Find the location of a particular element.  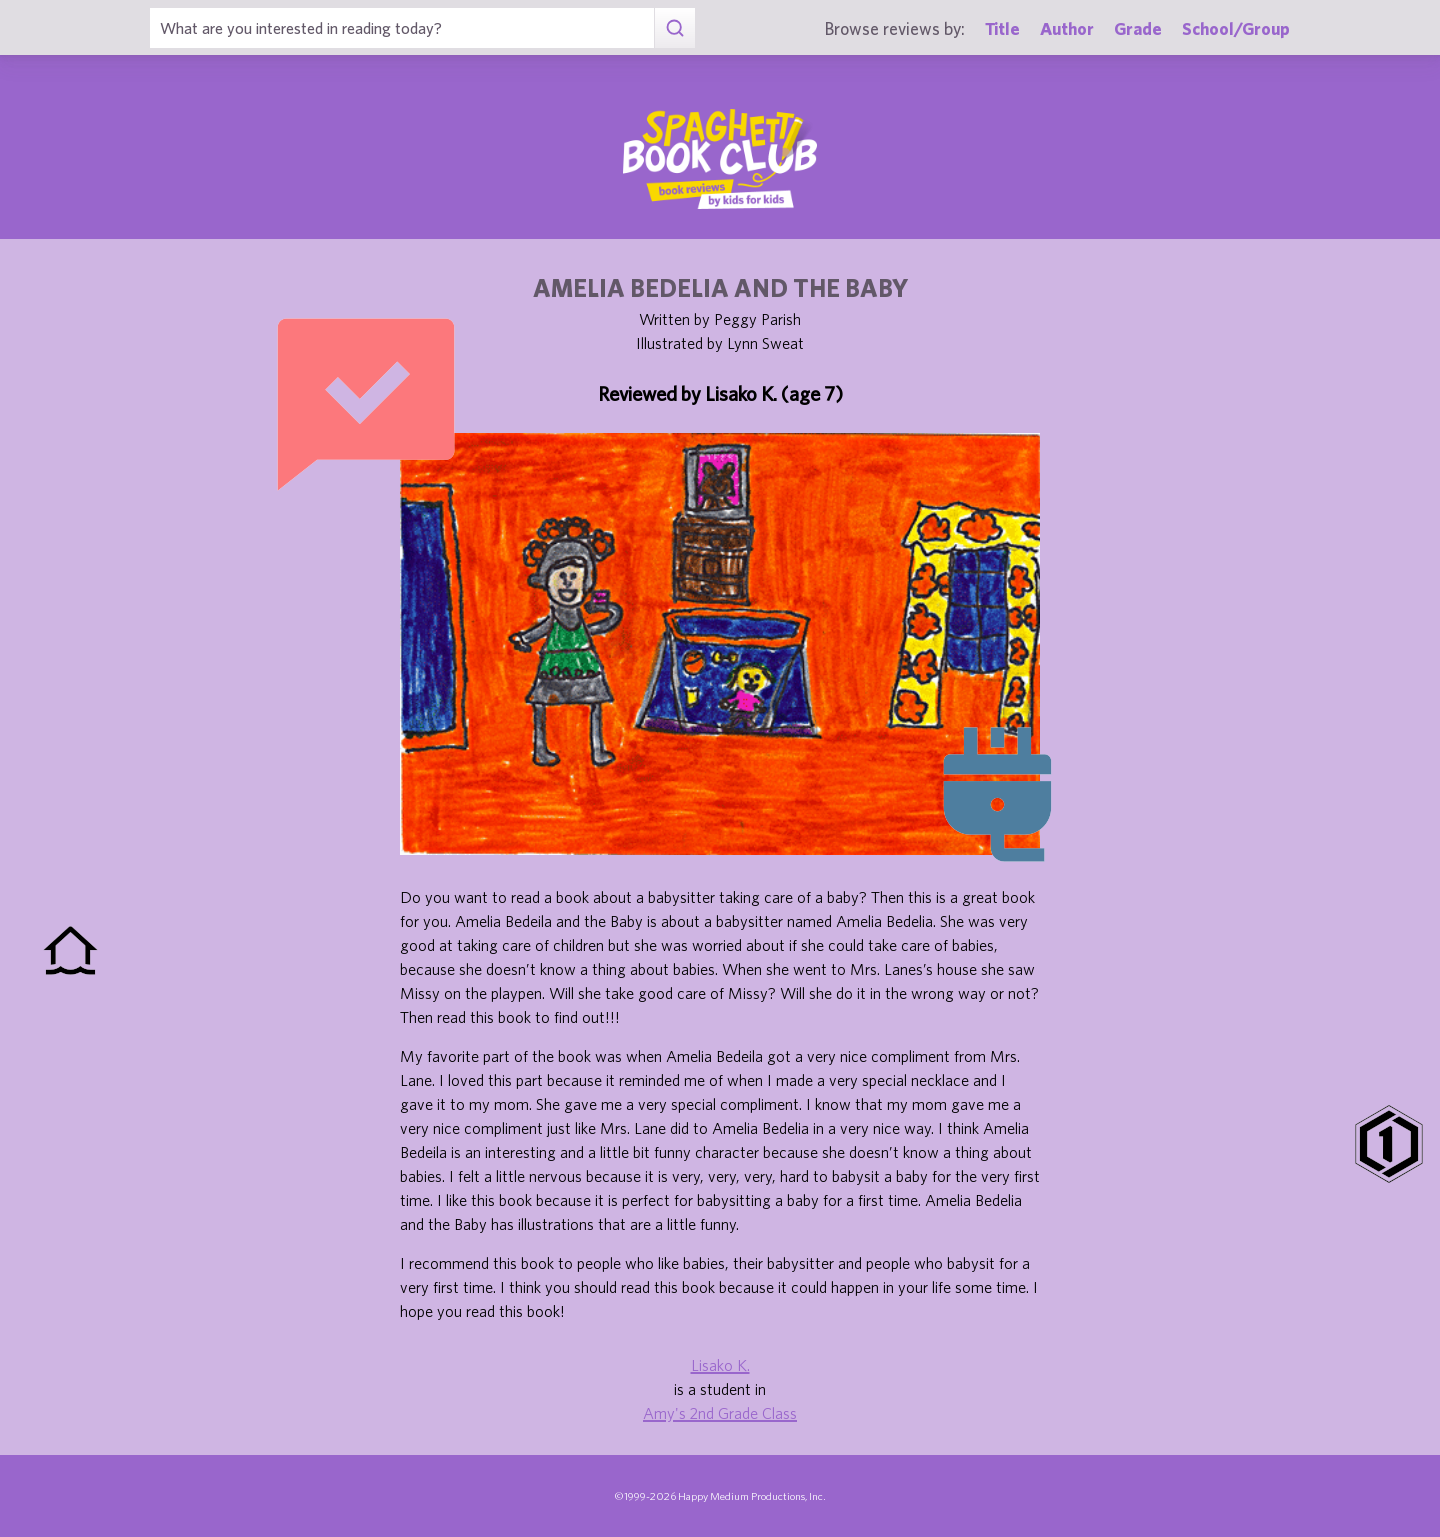

message sent successfully is located at coordinates (366, 398).